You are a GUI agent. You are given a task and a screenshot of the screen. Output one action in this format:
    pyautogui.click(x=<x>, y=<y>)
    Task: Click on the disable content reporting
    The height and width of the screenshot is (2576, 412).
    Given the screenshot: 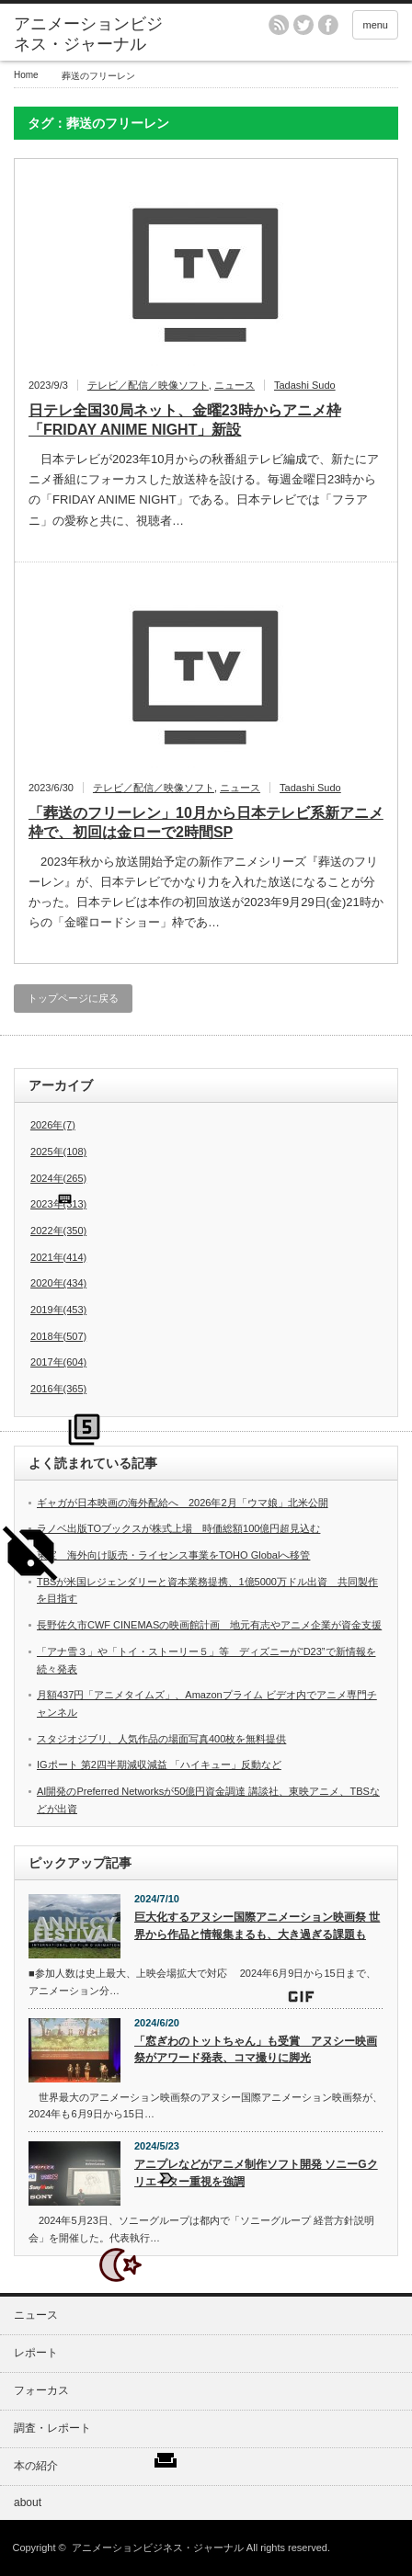 What is the action you would take?
    pyautogui.click(x=30, y=1552)
    